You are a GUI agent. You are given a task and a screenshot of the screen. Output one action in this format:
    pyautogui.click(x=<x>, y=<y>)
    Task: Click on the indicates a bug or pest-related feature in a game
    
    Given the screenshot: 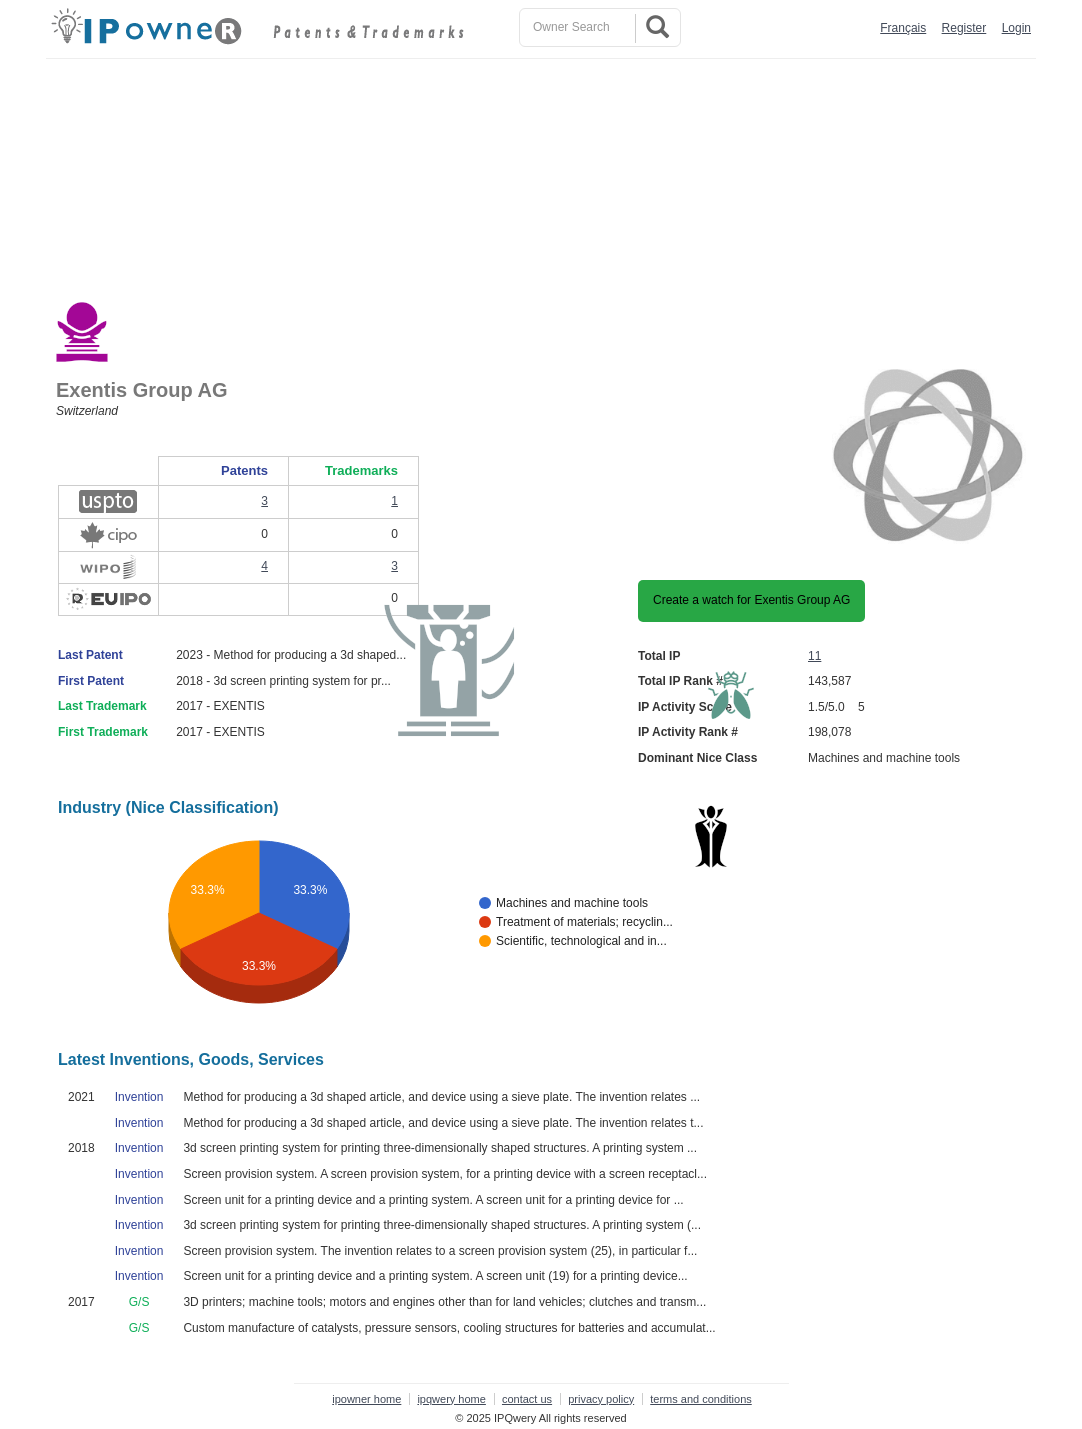 What is the action you would take?
    pyautogui.click(x=731, y=695)
    